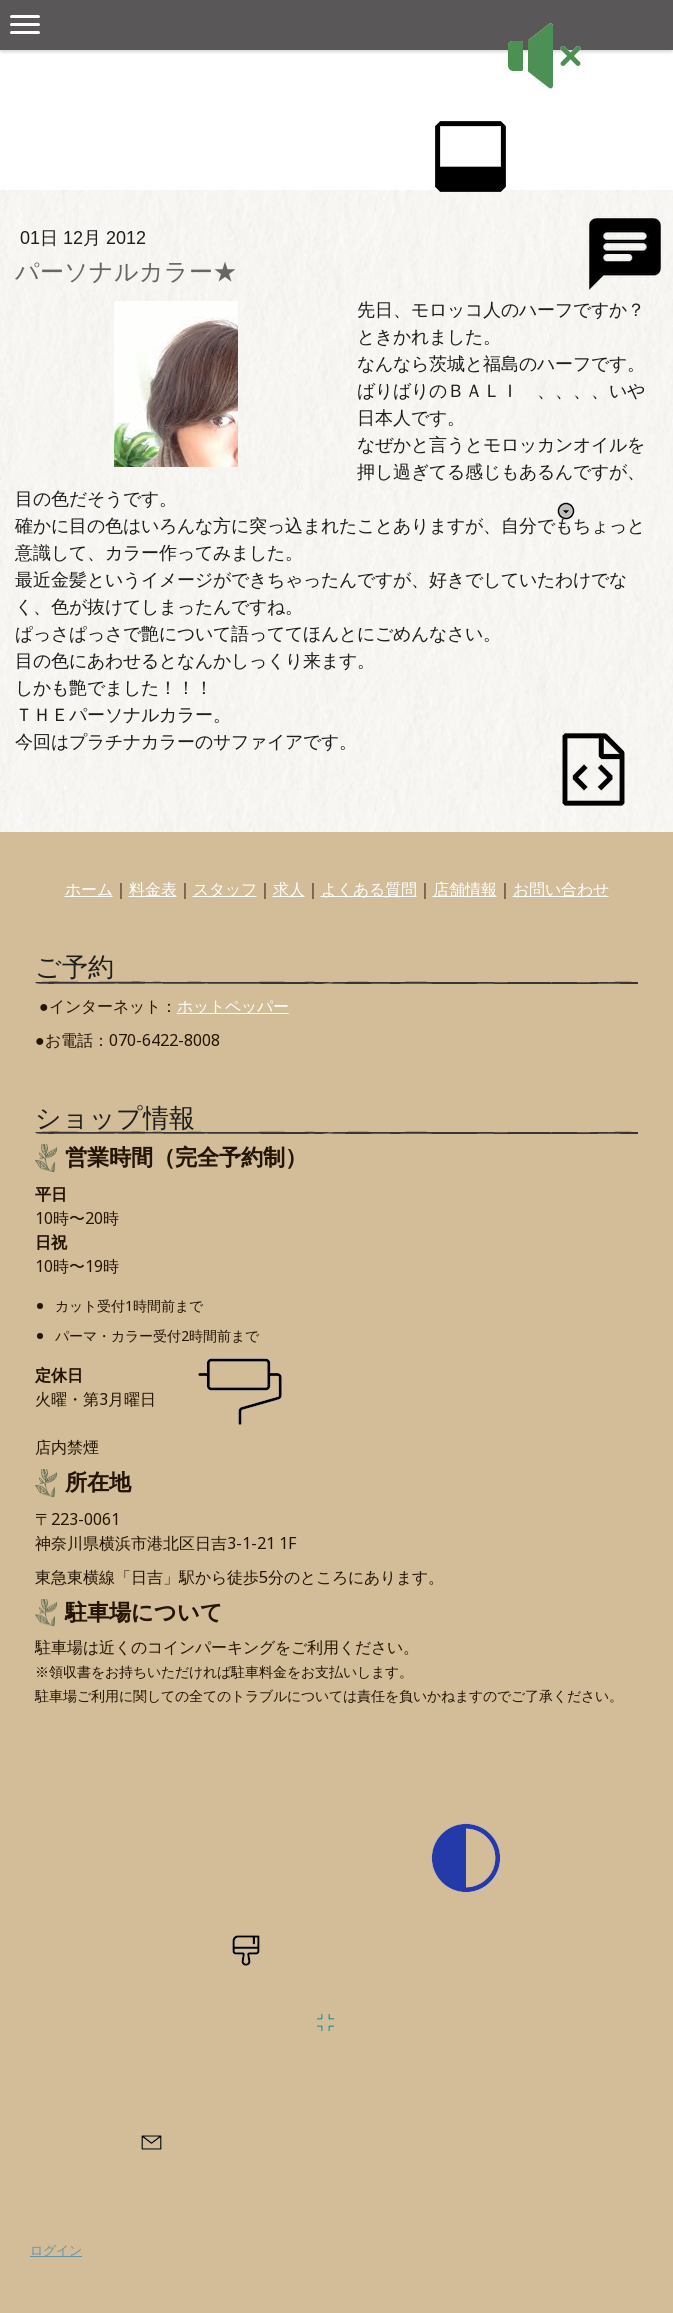  What do you see at coordinates (470, 156) in the screenshot?
I see `toggle bottom panel visibility` at bounding box center [470, 156].